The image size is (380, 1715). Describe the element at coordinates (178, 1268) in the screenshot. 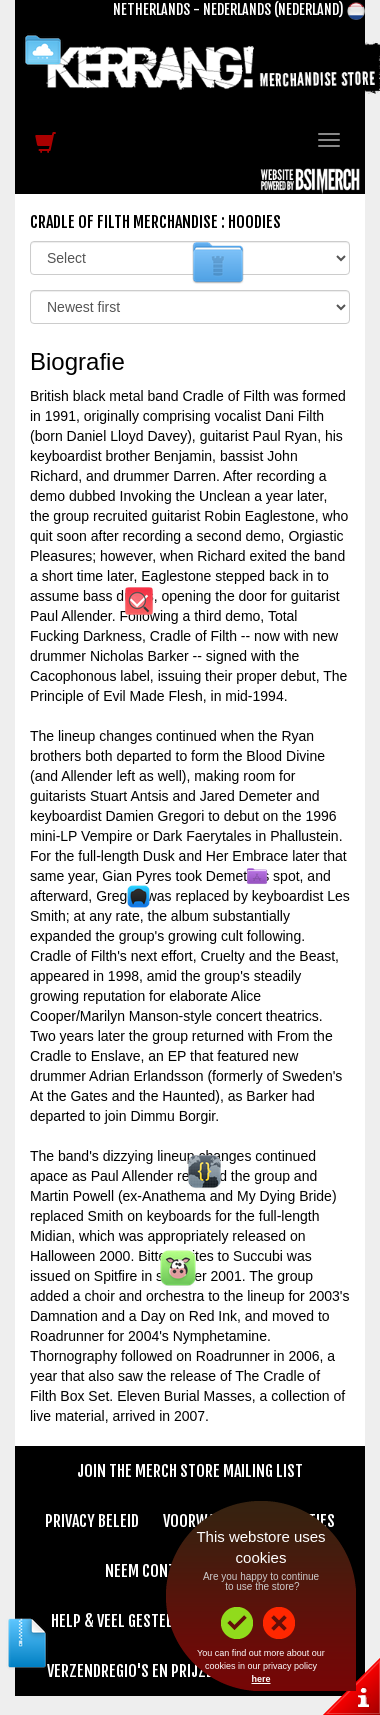

I see `open the calf audio plugin suite` at that location.